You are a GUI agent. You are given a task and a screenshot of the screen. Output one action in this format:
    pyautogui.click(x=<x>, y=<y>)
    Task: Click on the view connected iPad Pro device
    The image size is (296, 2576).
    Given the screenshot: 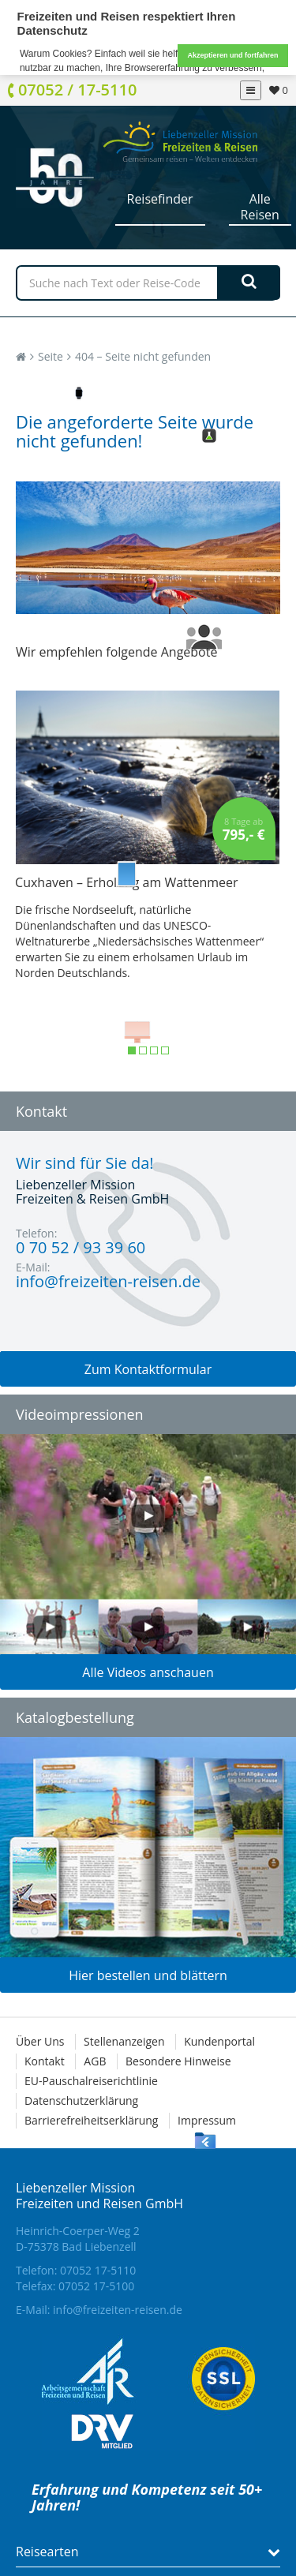 What is the action you would take?
    pyautogui.click(x=126, y=874)
    